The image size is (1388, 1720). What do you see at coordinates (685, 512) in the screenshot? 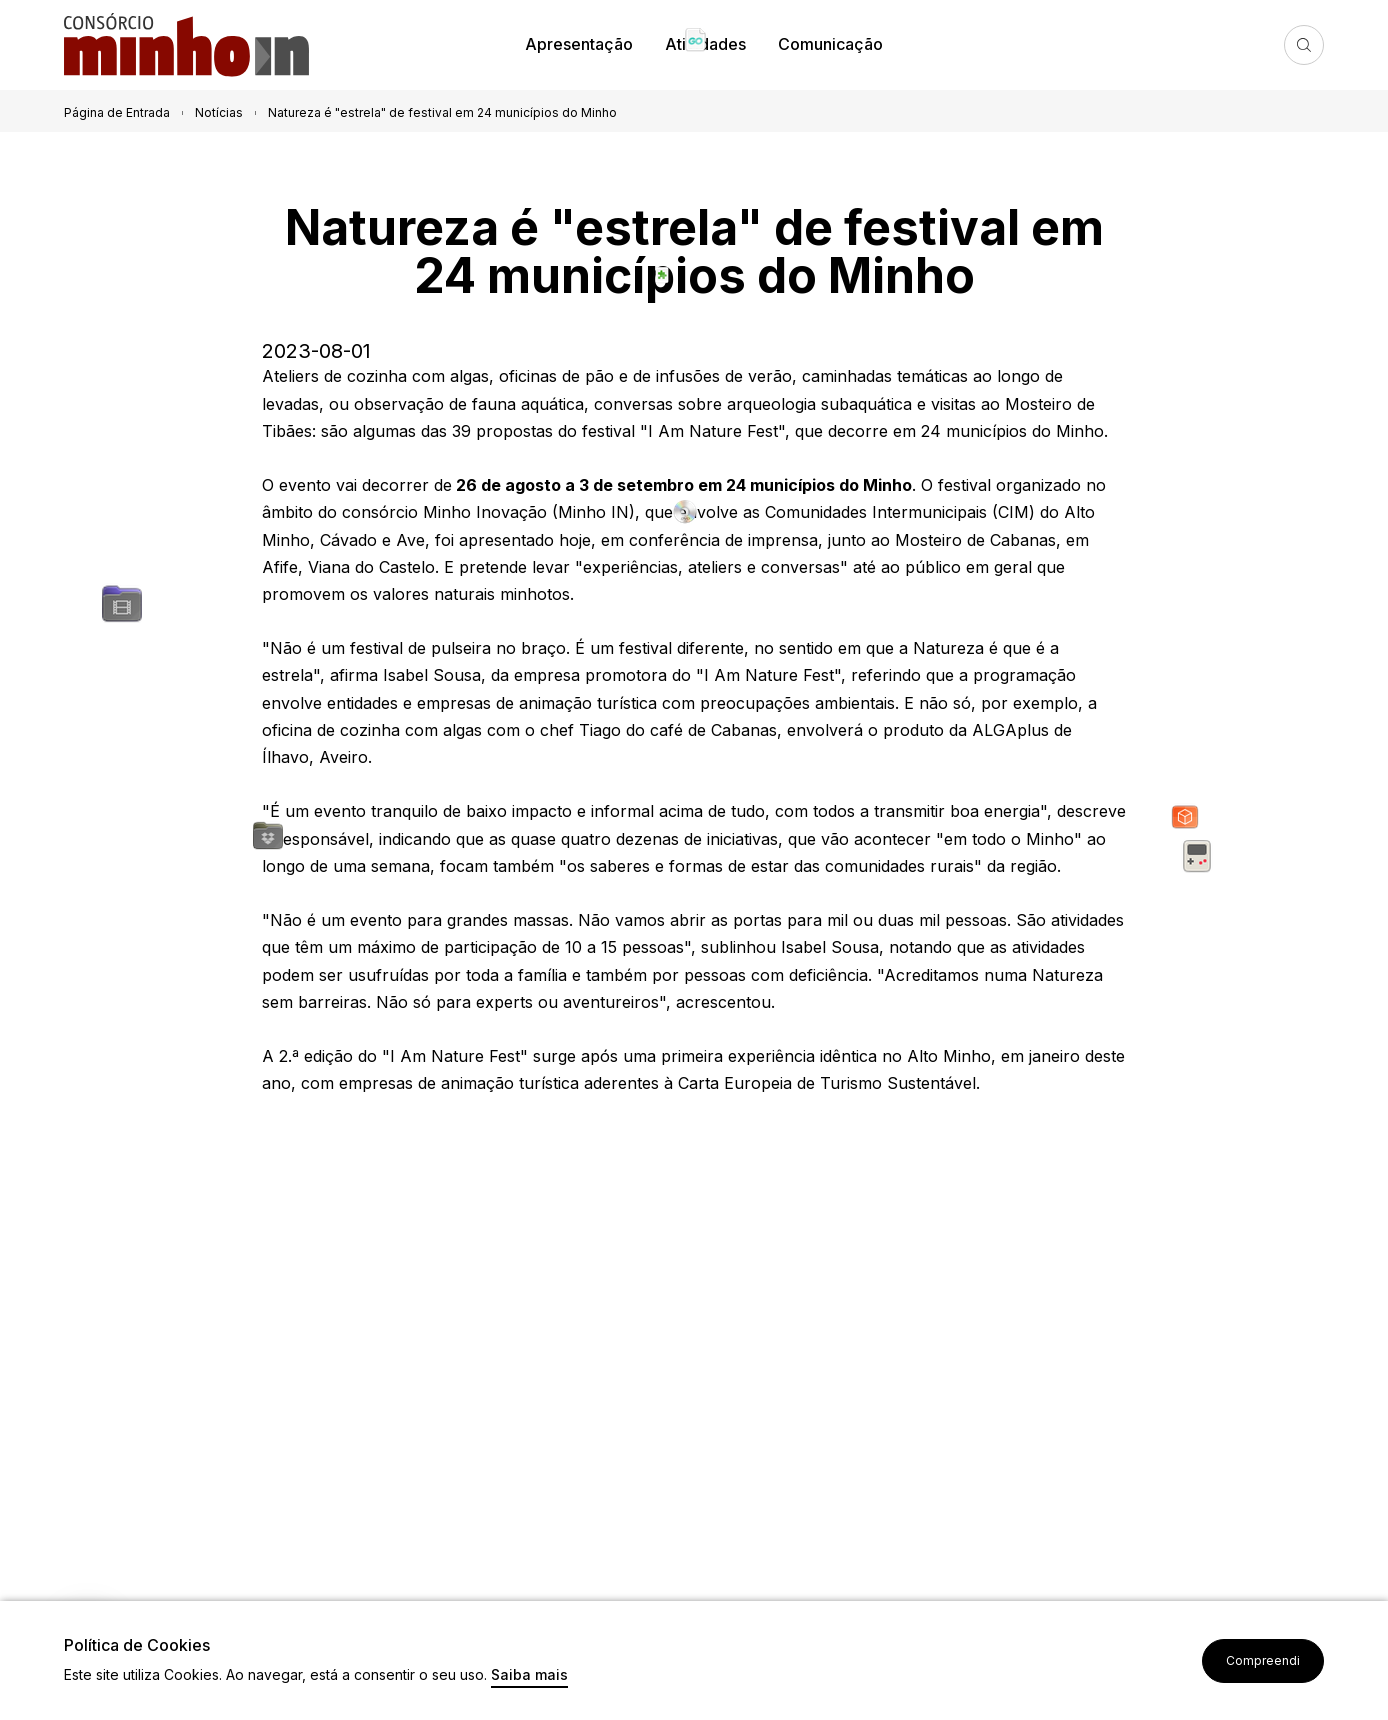
I see `a rewritable DVD disc in the system` at bounding box center [685, 512].